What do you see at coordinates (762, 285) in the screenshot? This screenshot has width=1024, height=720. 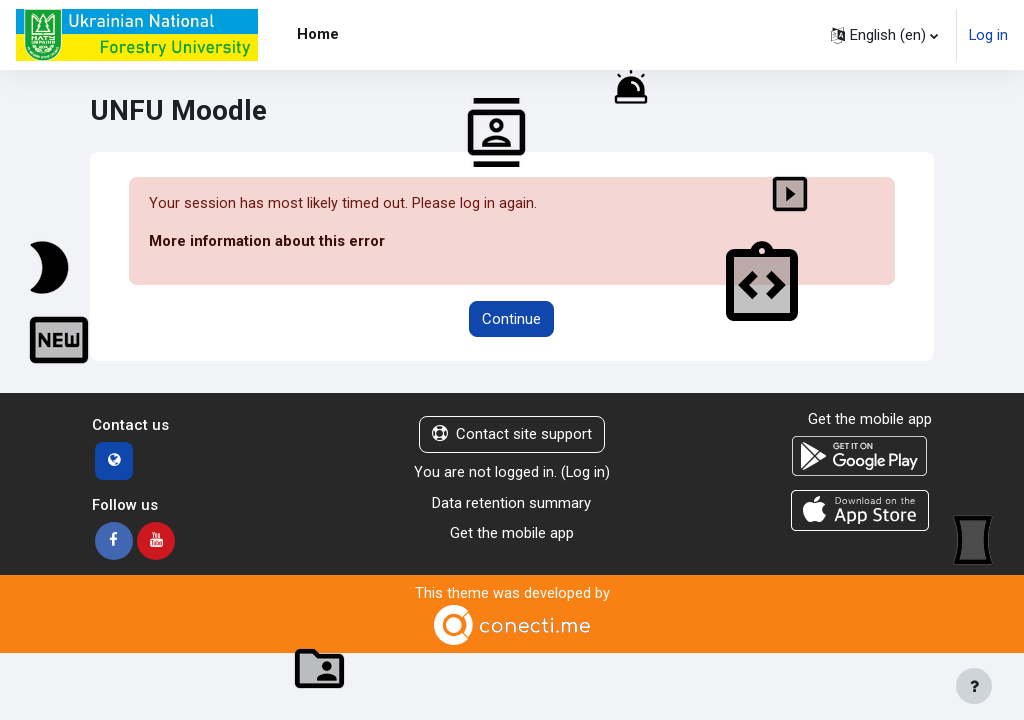 I see `view integration instructions or code snippets` at bounding box center [762, 285].